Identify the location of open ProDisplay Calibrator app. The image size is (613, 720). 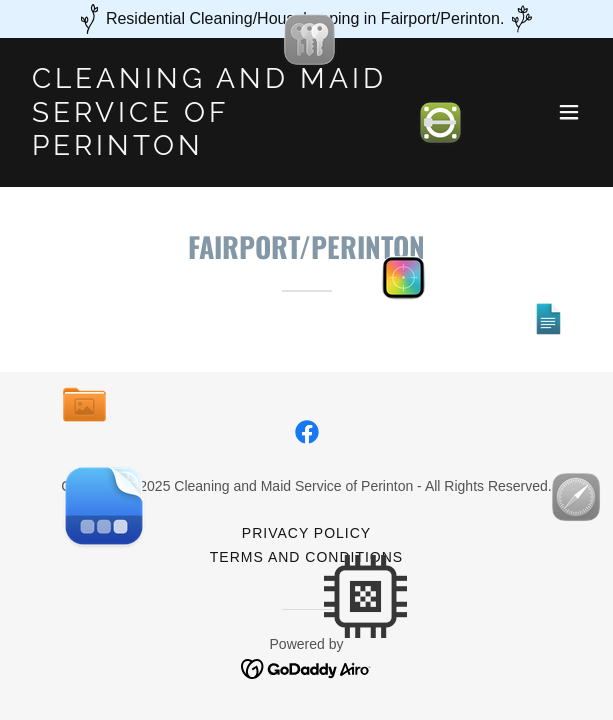
(403, 277).